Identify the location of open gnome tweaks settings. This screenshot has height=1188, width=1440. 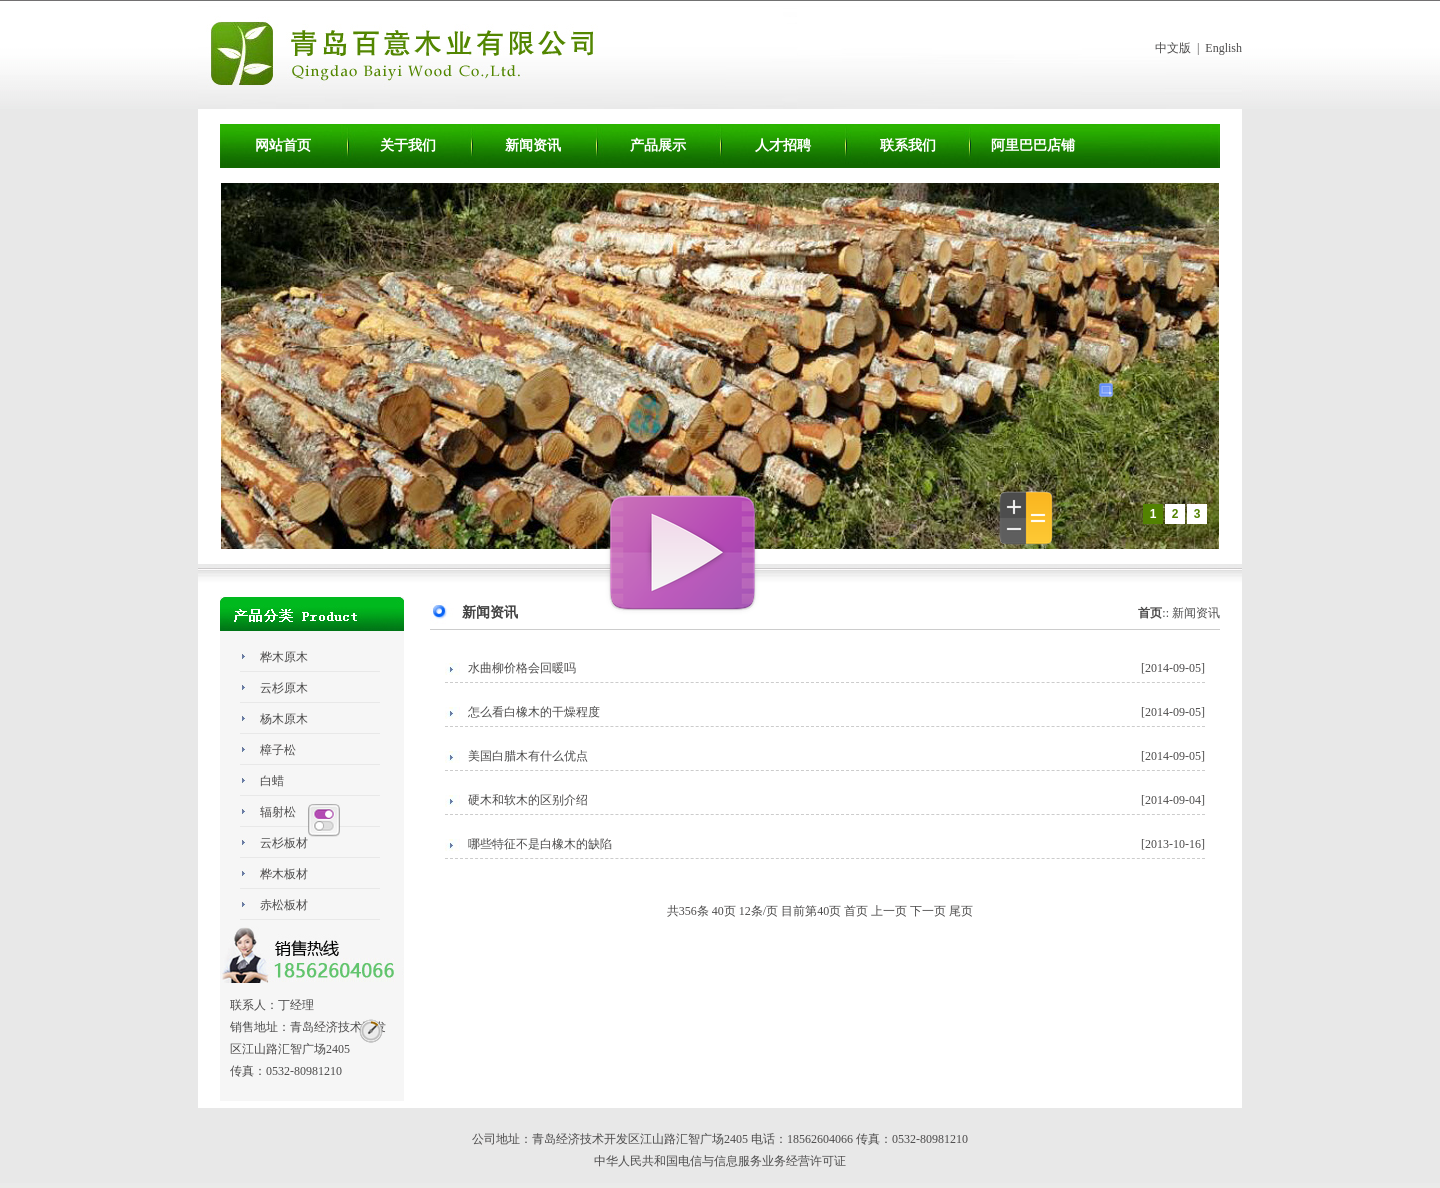
(324, 820).